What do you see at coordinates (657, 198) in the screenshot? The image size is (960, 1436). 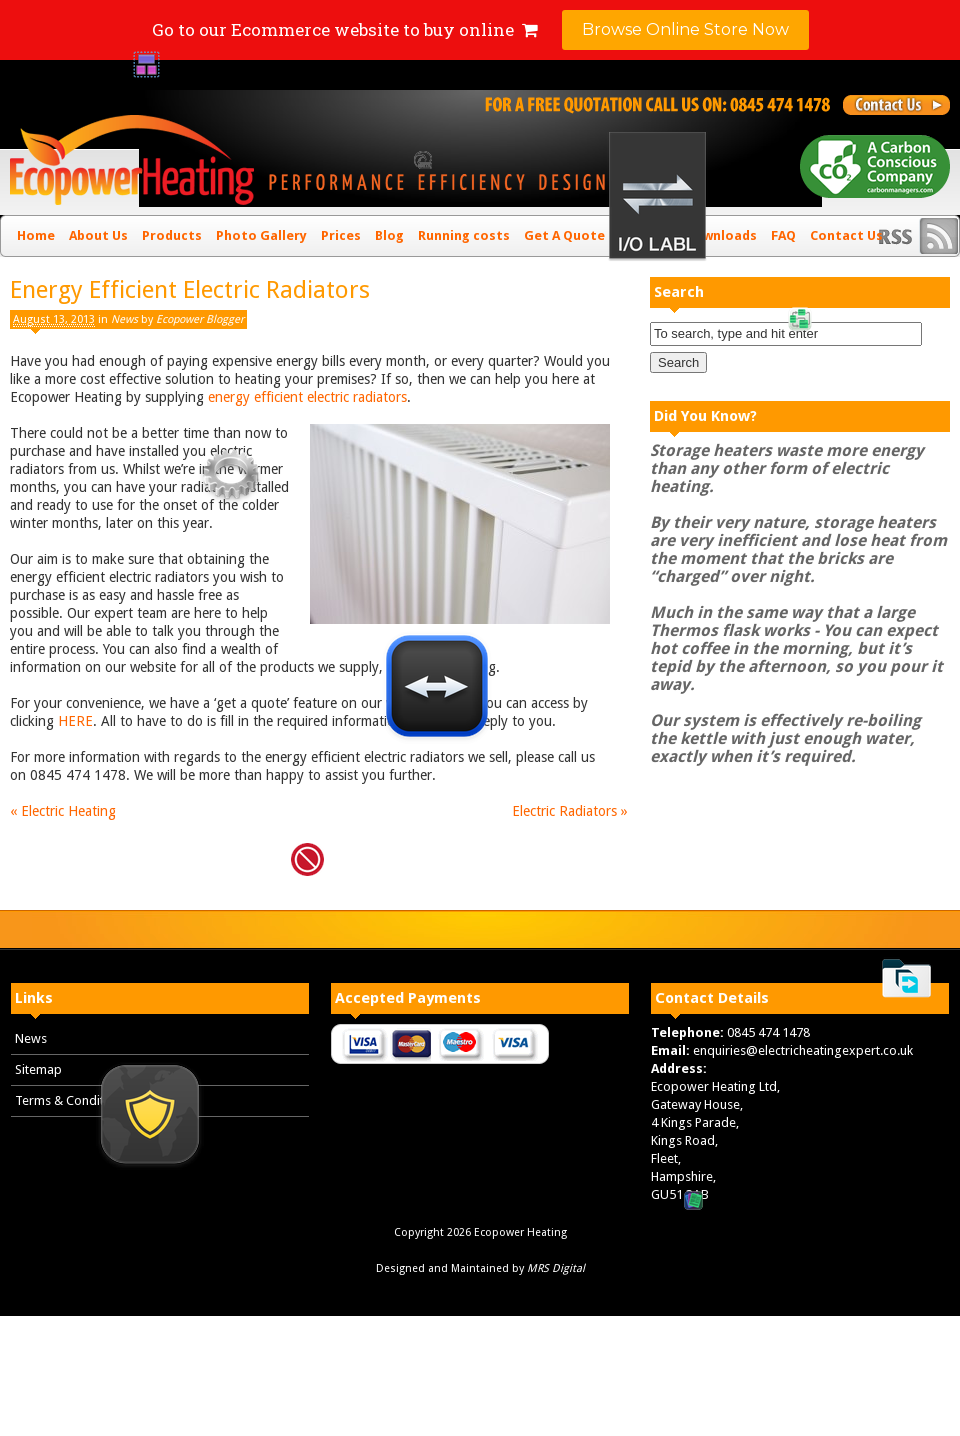 I see `configure audio input/output settings in GarageBand` at bounding box center [657, 198].